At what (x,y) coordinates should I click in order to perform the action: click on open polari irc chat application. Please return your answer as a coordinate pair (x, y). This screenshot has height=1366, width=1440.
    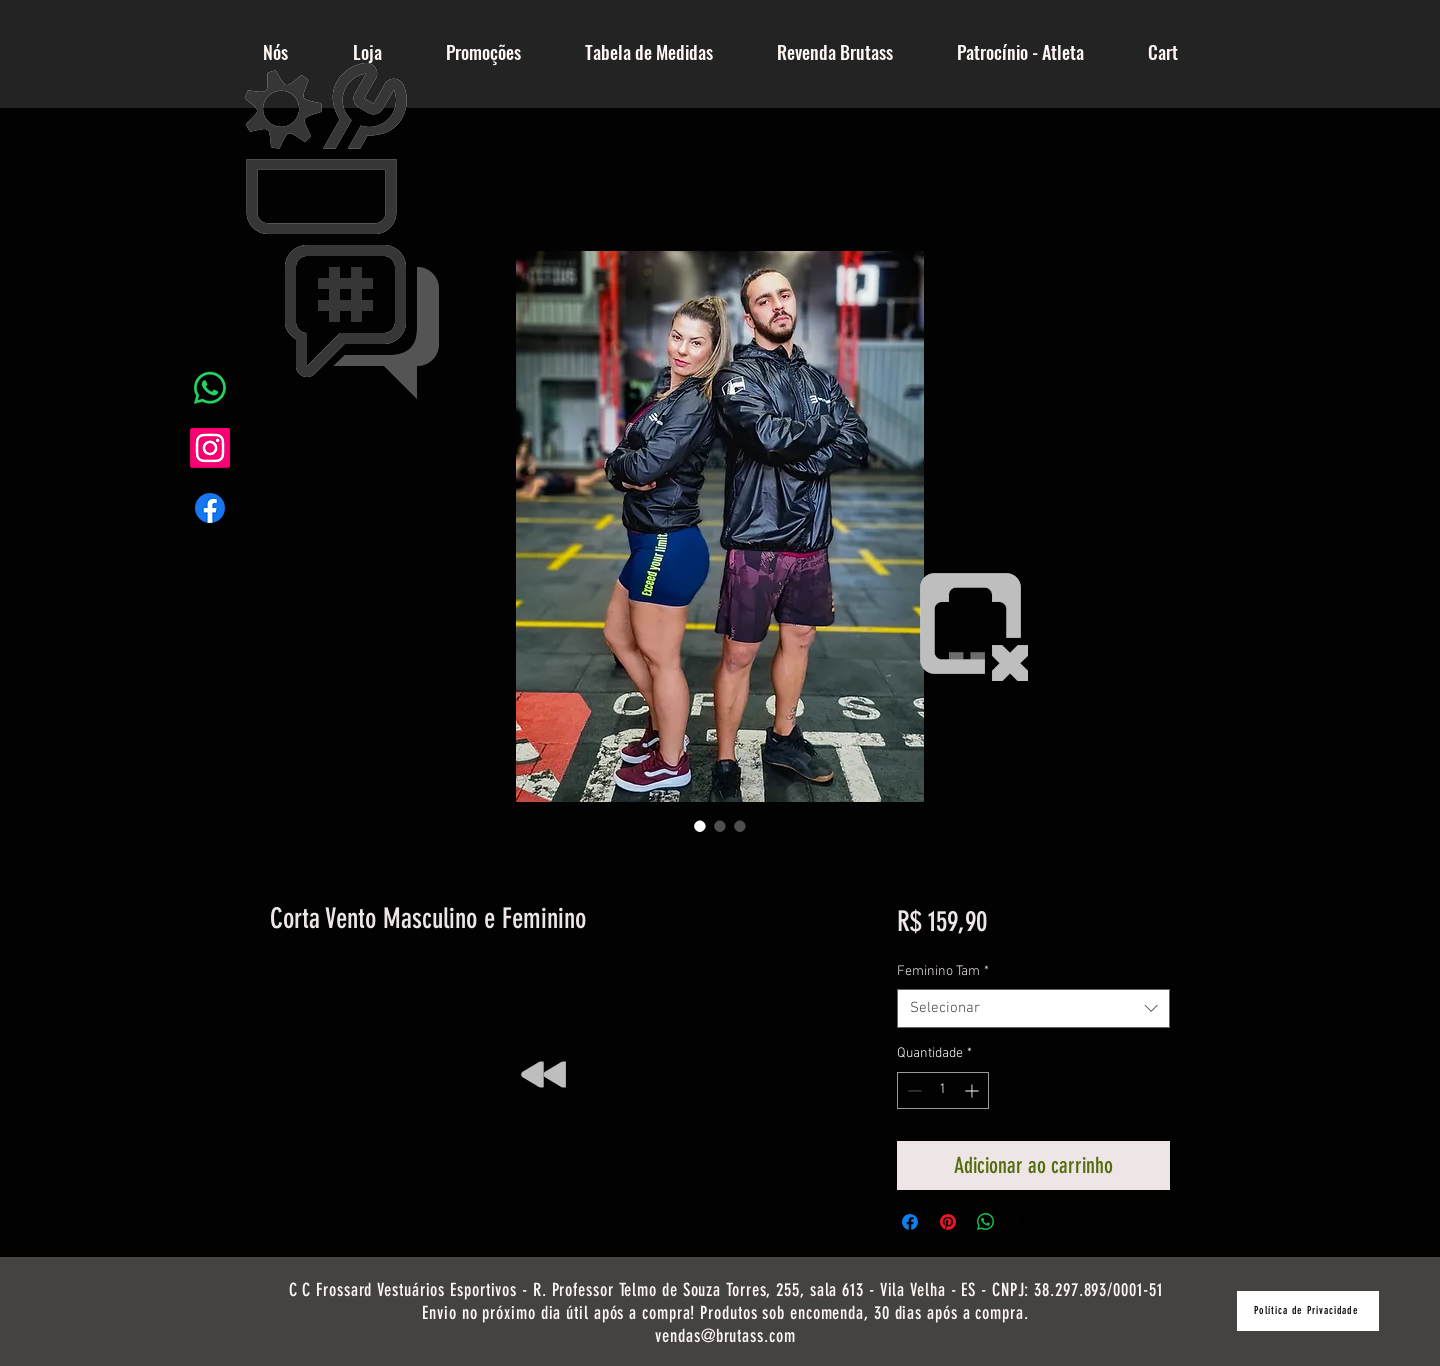
    Looking at the image, I should click on (362, 322).